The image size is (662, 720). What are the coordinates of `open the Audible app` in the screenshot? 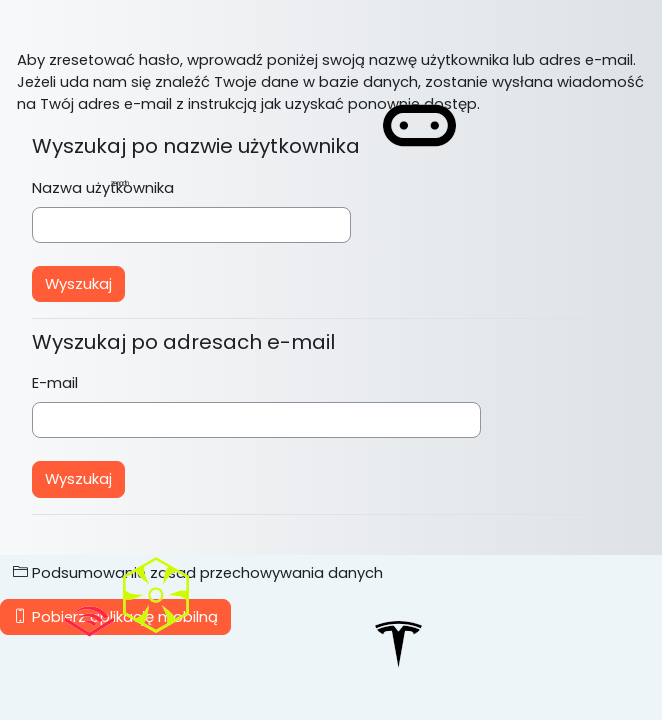 It's located at (89, 621).